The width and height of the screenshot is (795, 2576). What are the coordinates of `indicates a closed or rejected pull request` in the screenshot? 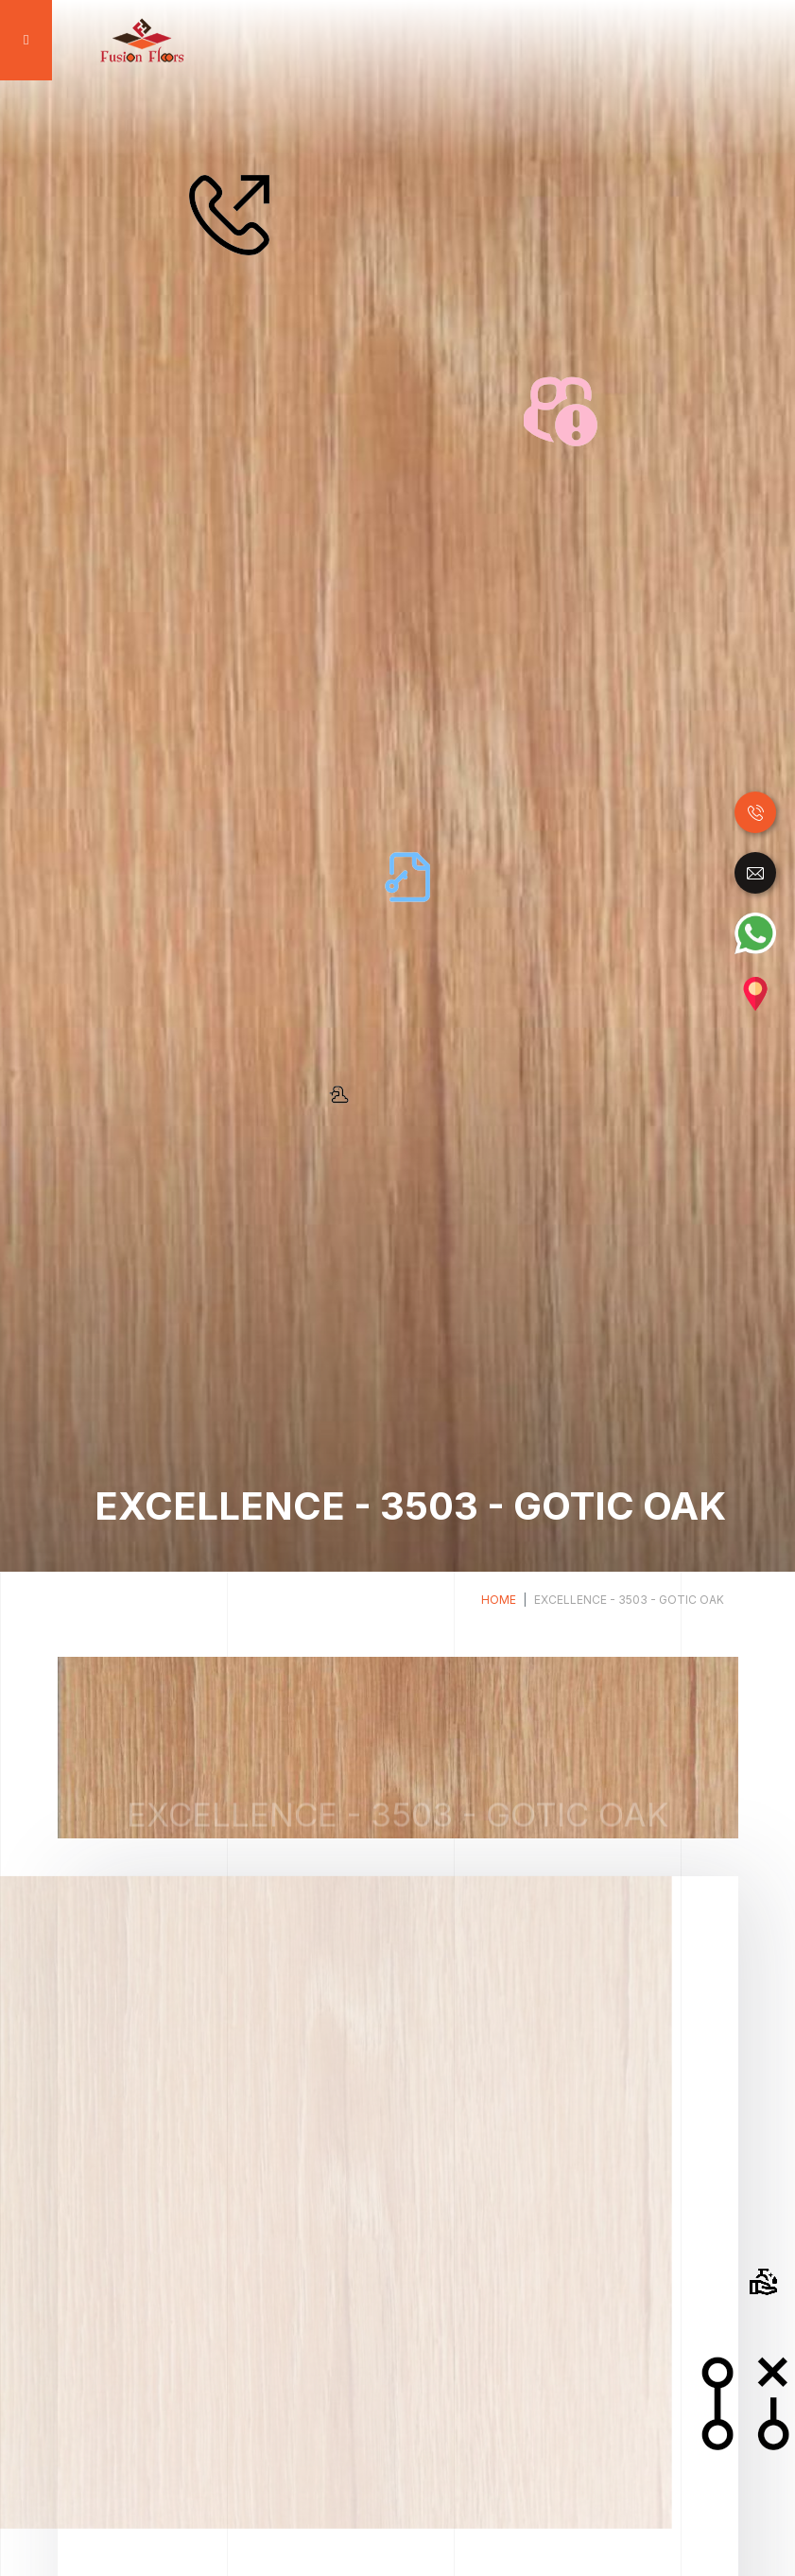 It's located at (745, 2400).